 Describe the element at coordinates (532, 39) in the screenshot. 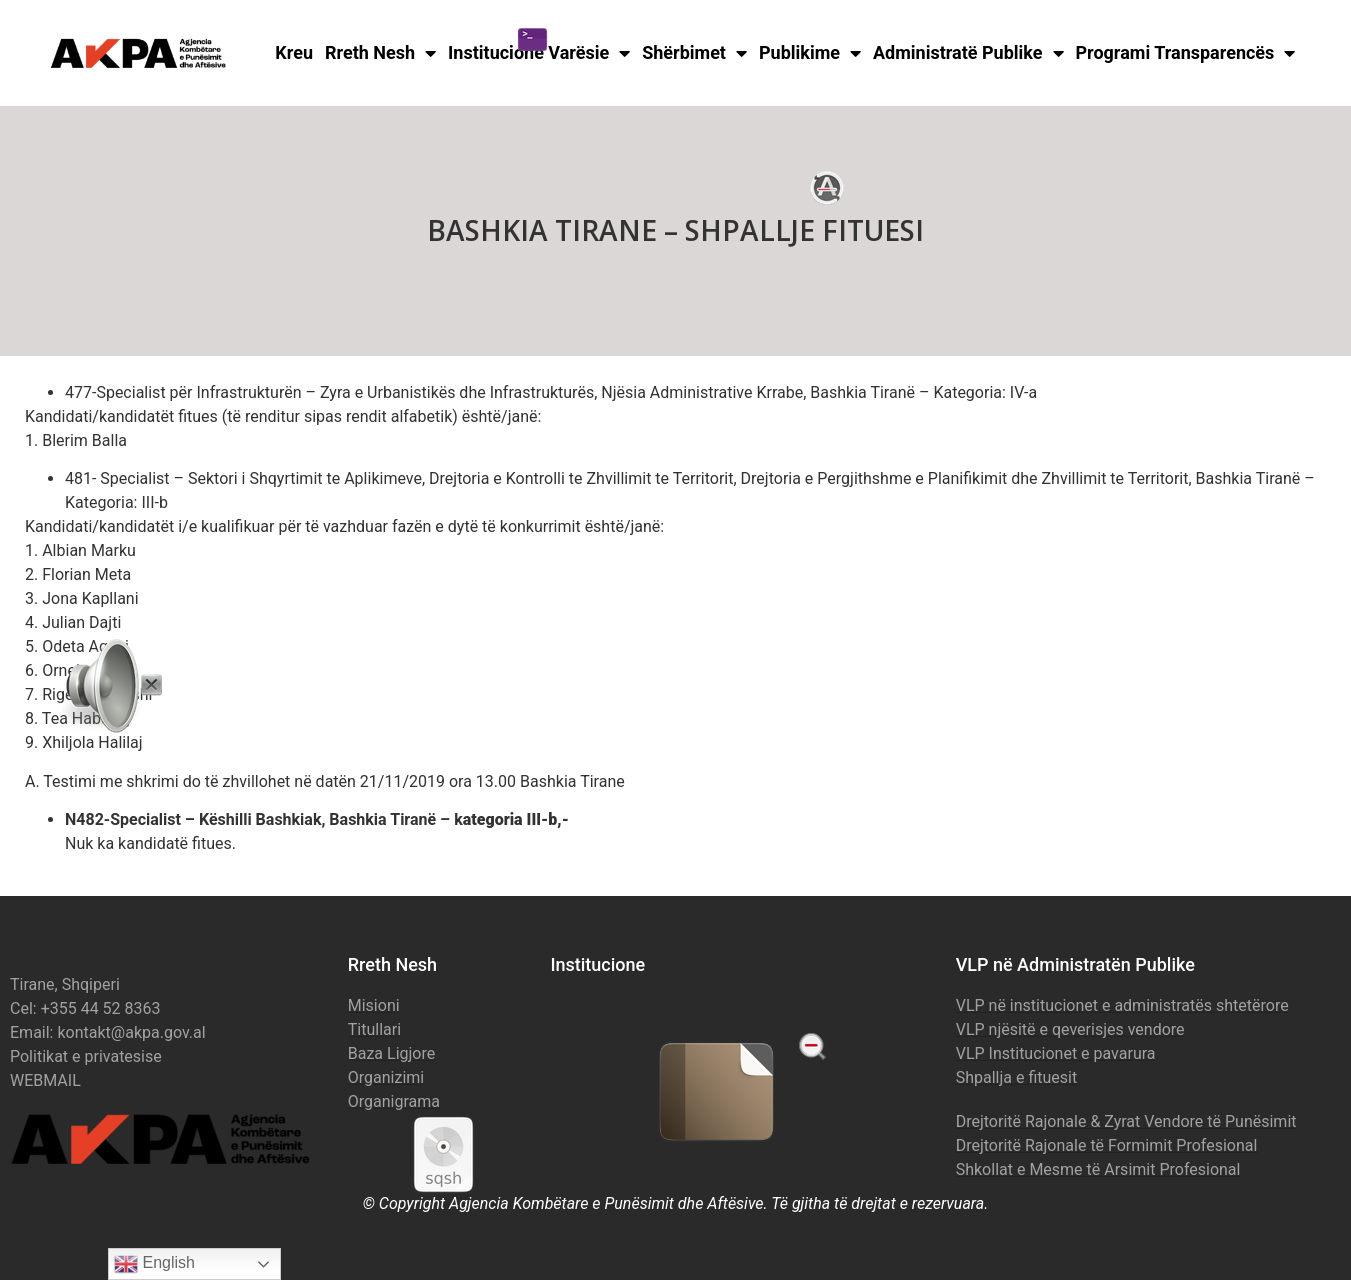

I see `open terminal with root/administrator privileges` at that location.